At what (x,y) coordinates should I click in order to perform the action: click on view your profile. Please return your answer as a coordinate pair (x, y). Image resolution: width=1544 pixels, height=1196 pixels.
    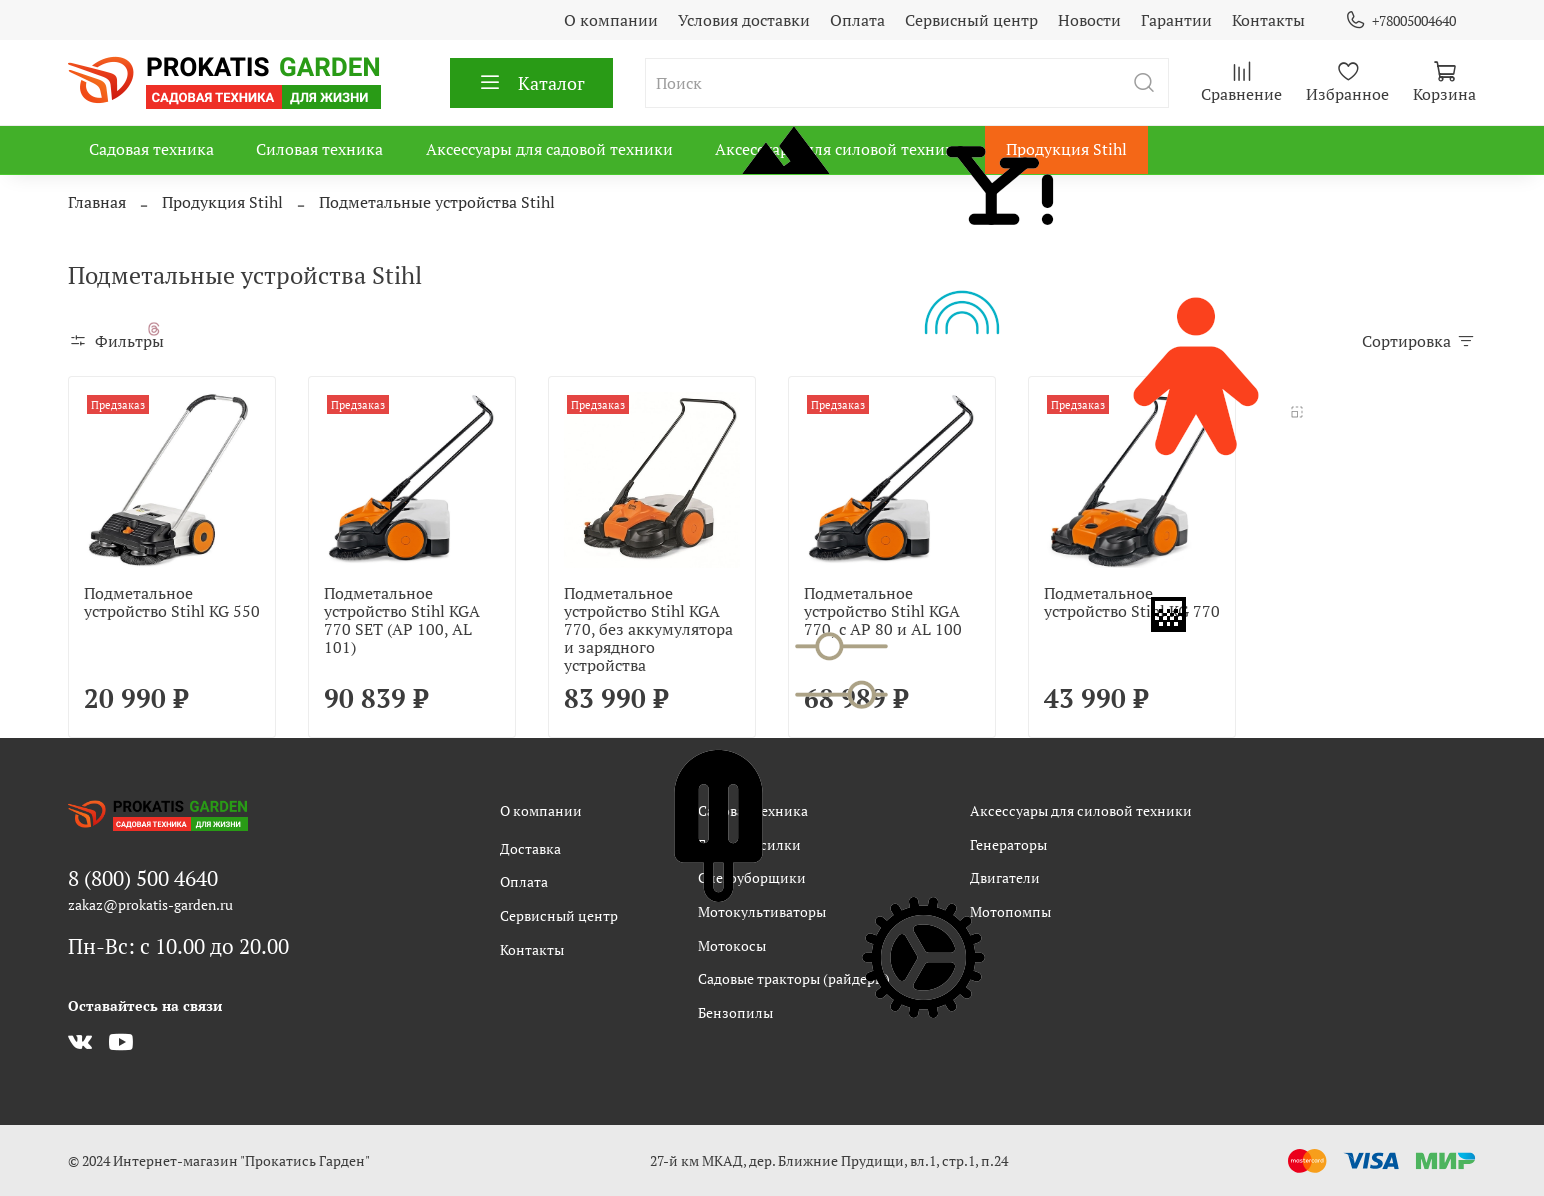
    Looking at the image, I should click on (1196, 379).